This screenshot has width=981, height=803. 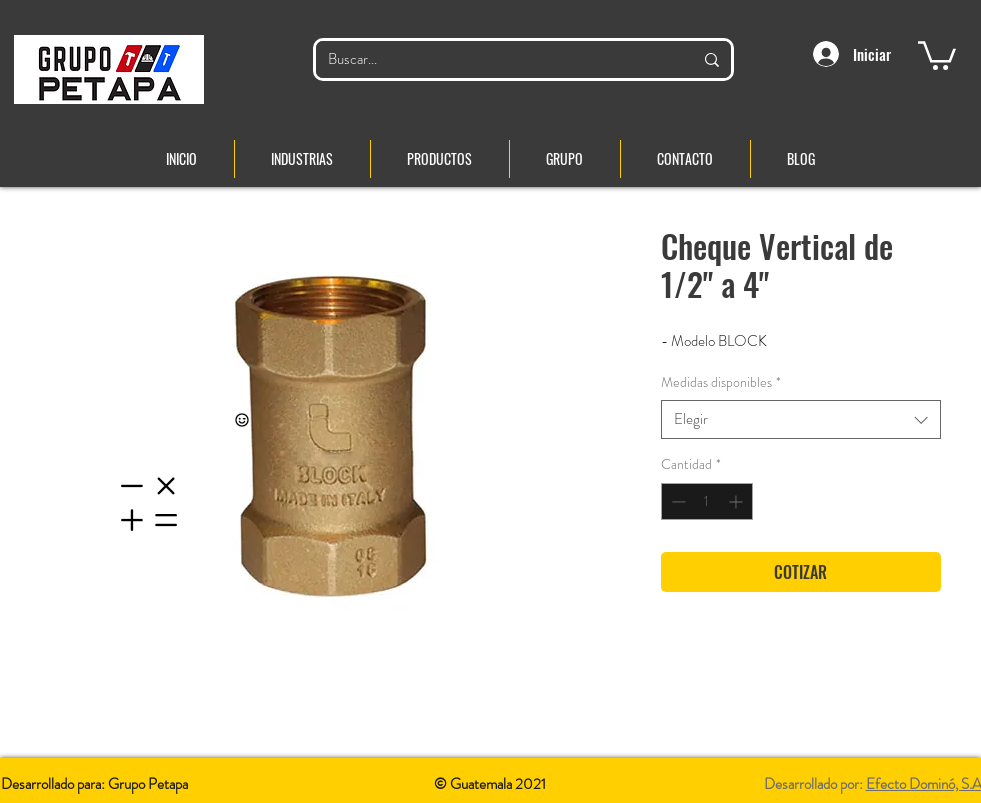 What do you see at coordinates (149, 503) in the screenshot?
I see `access calculator or math functions` at bounding box center [149, 503].